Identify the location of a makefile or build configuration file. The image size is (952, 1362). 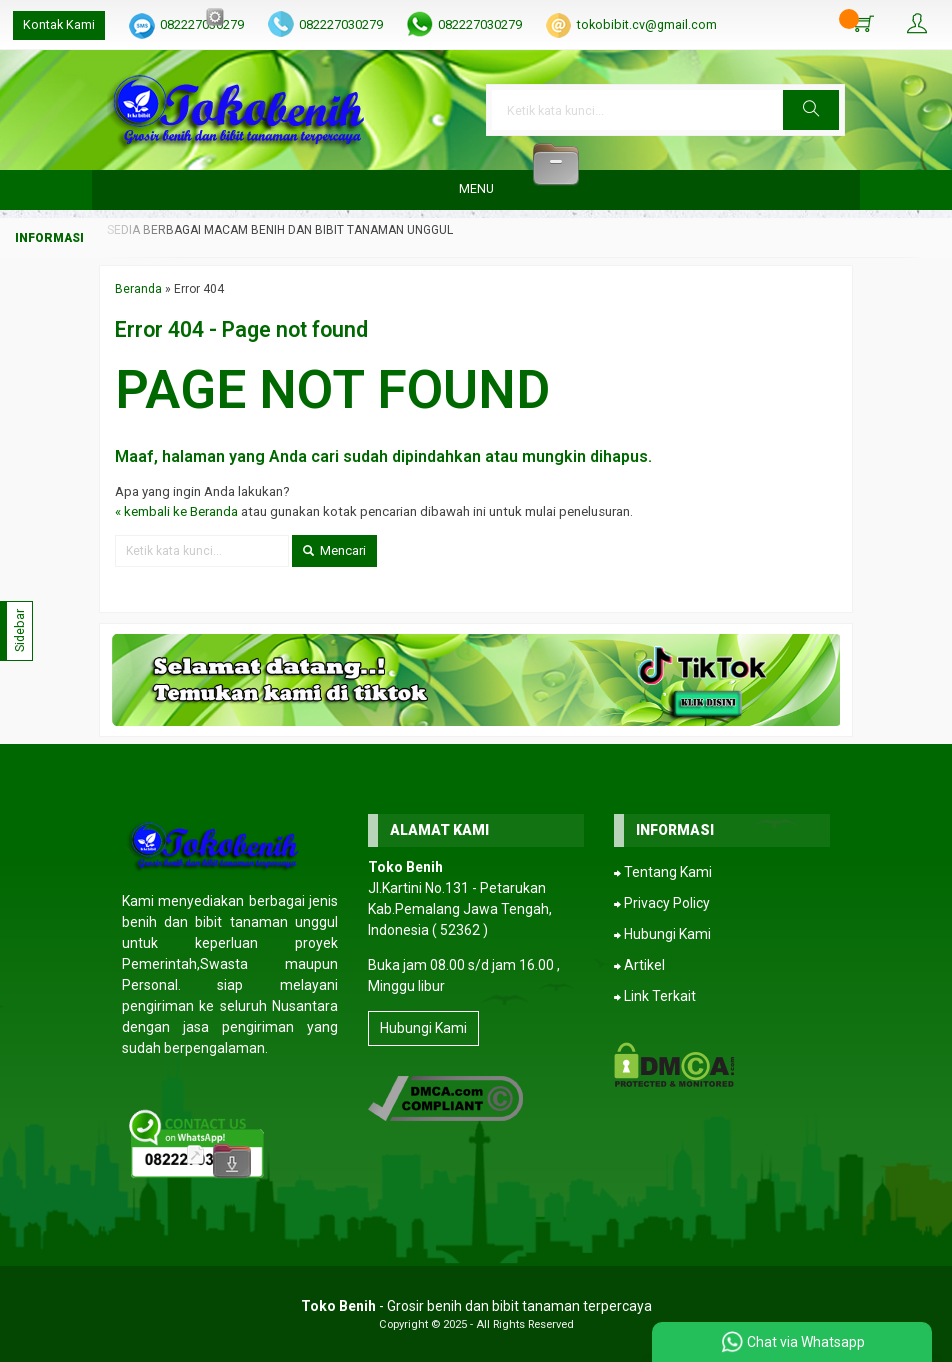
(195, 1154).